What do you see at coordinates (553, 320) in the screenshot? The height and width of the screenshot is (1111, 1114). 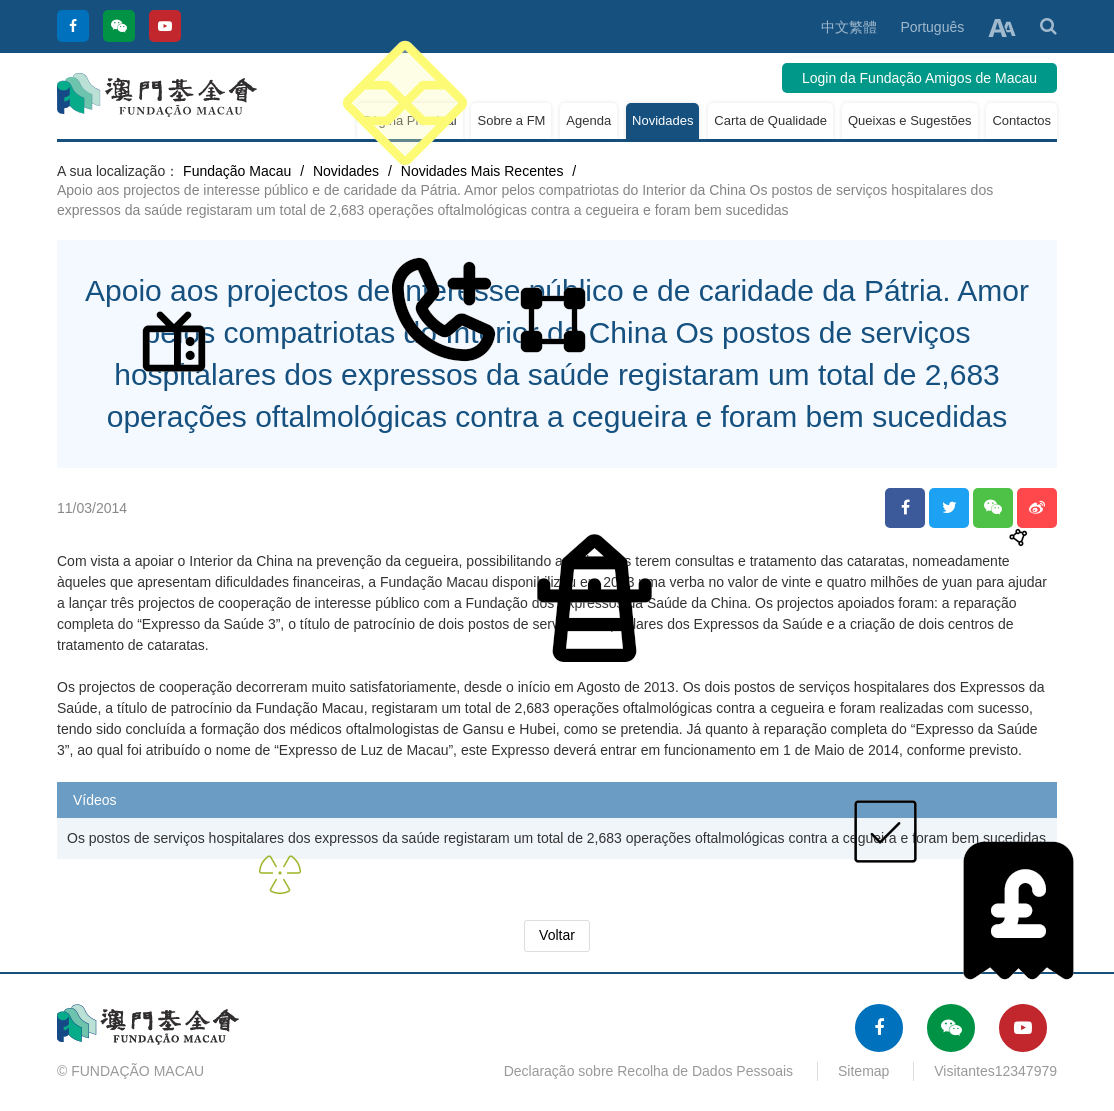 I see `select or resize an object` at bounding box center [553, 320].